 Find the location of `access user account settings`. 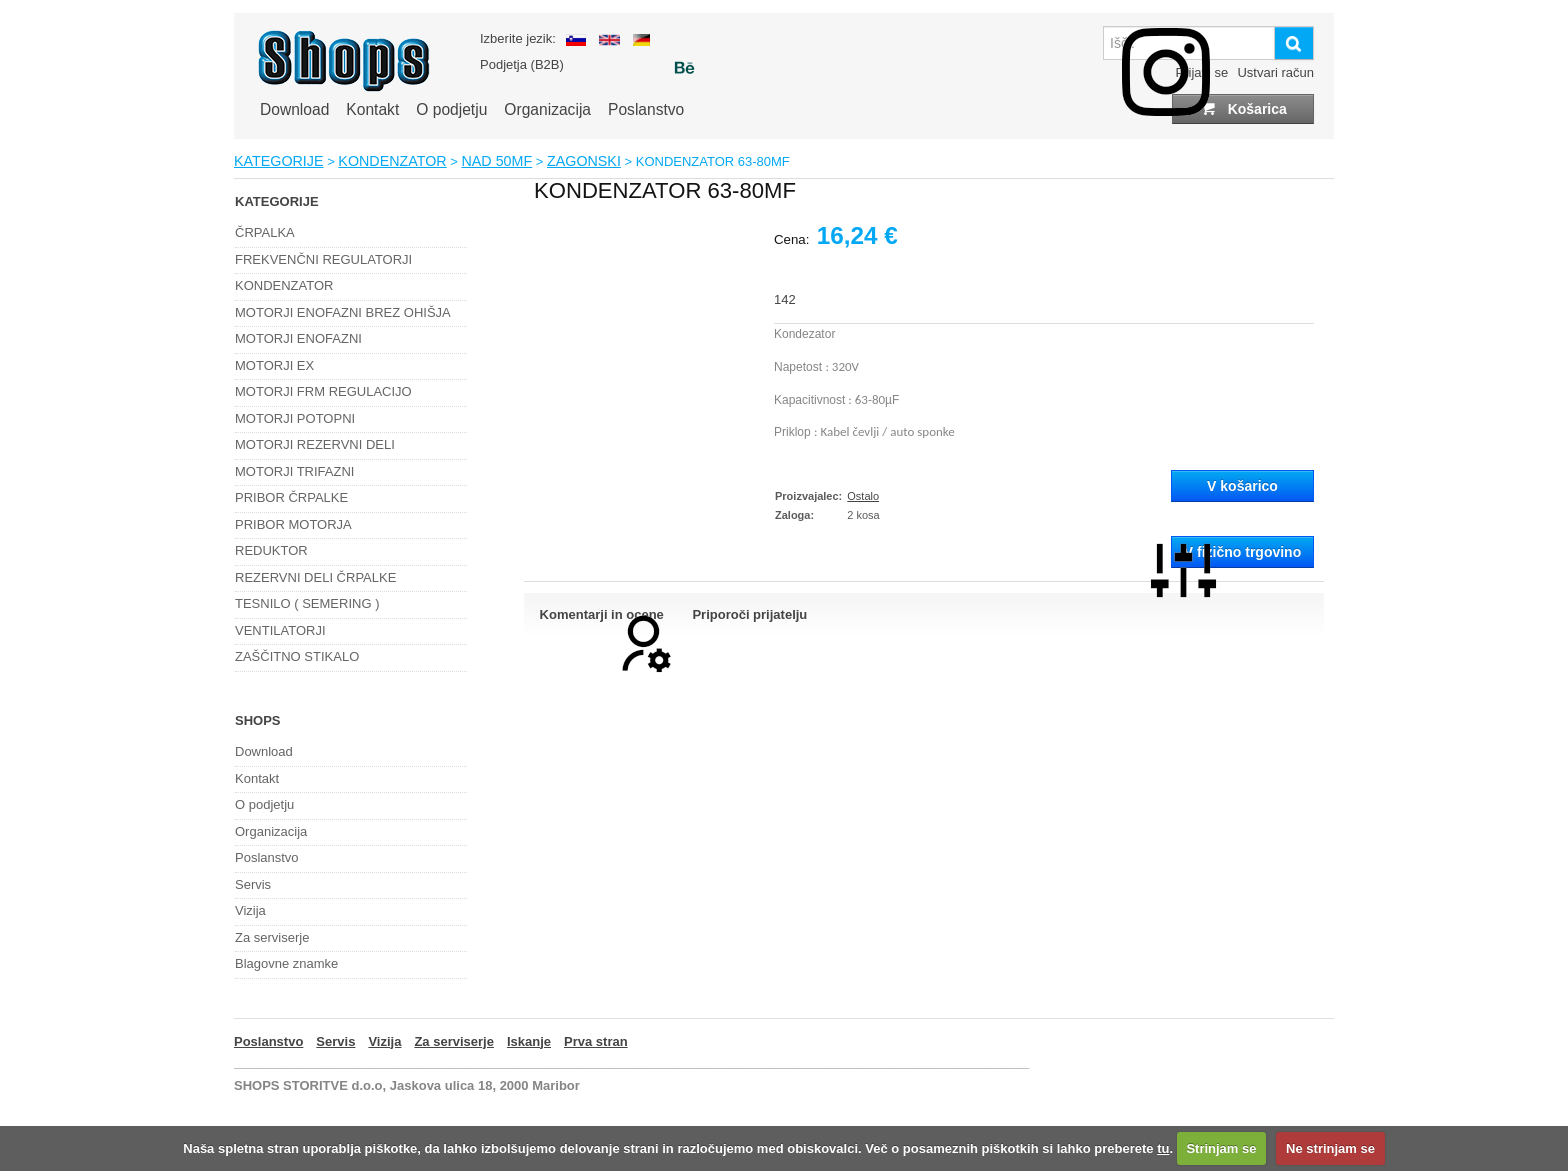

access user account settings is located at coordinates (643, 644).